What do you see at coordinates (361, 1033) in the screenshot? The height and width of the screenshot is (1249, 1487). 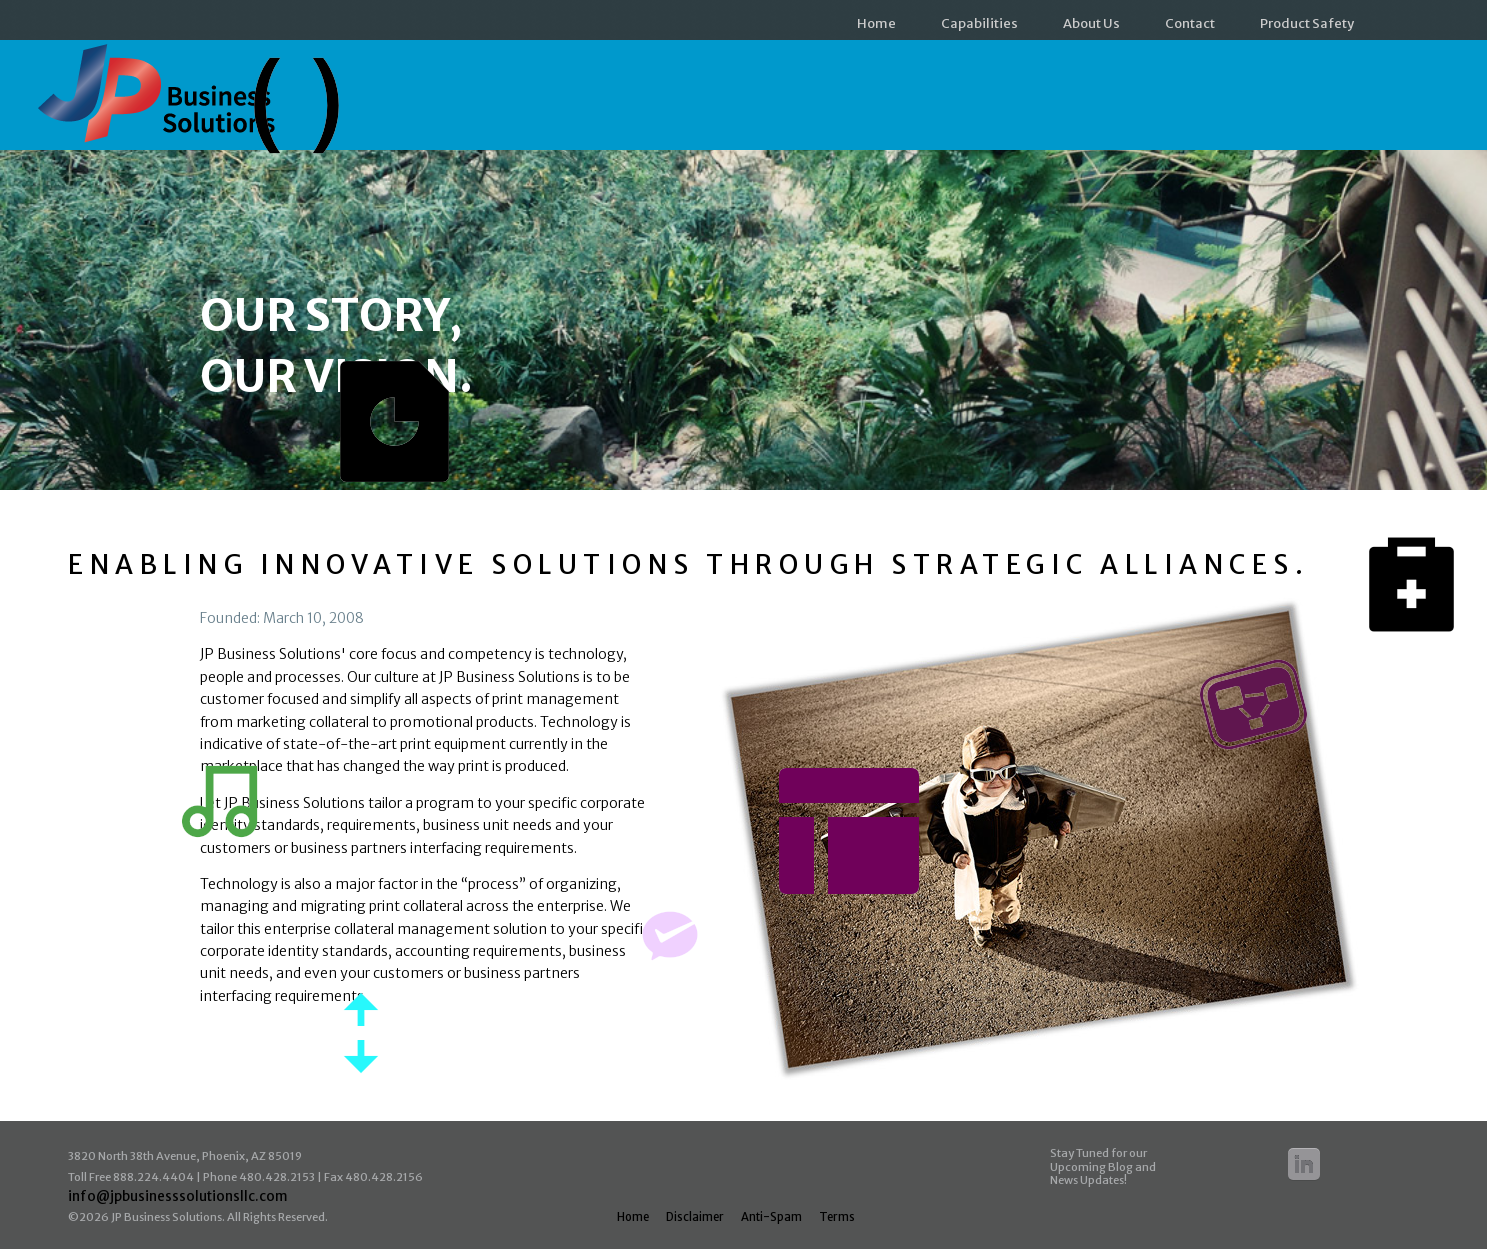 I see `expand content vertically` at bounding box center [361, 1033].